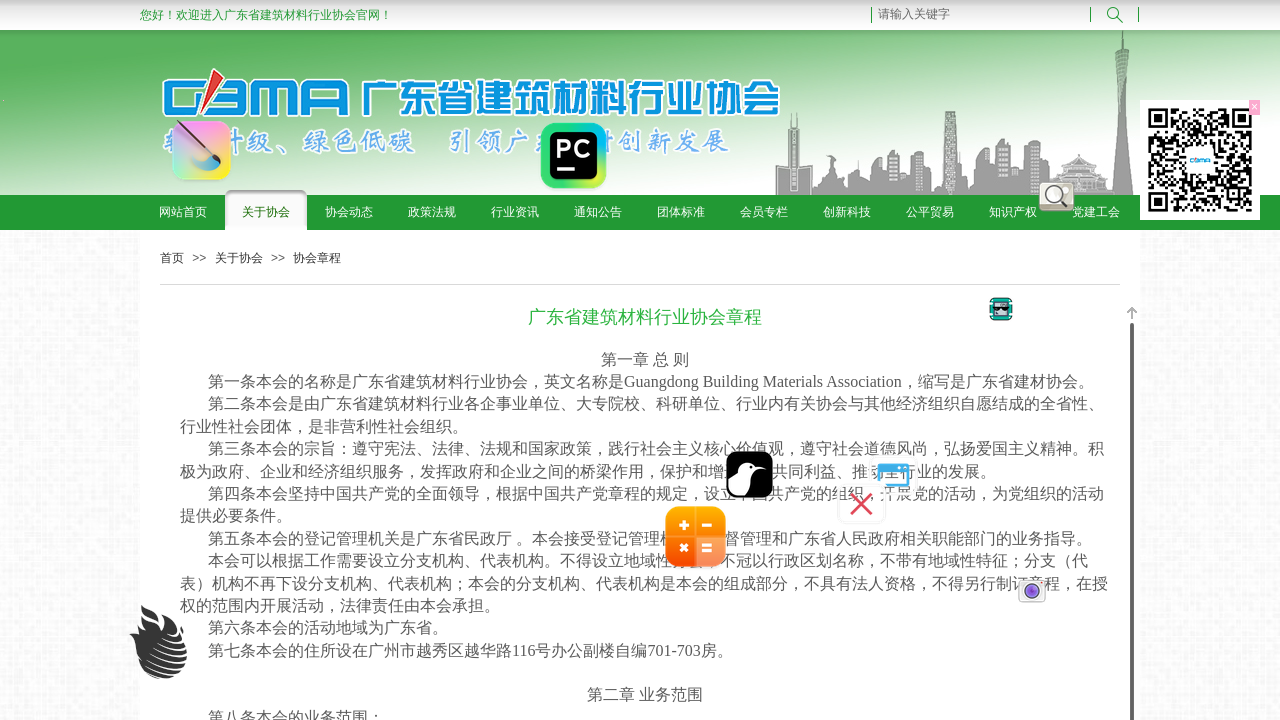  What do you see at coordinates (695, 536) in the screenshot?
I see `open pcb calculator app` at bounding box center [695, 536].